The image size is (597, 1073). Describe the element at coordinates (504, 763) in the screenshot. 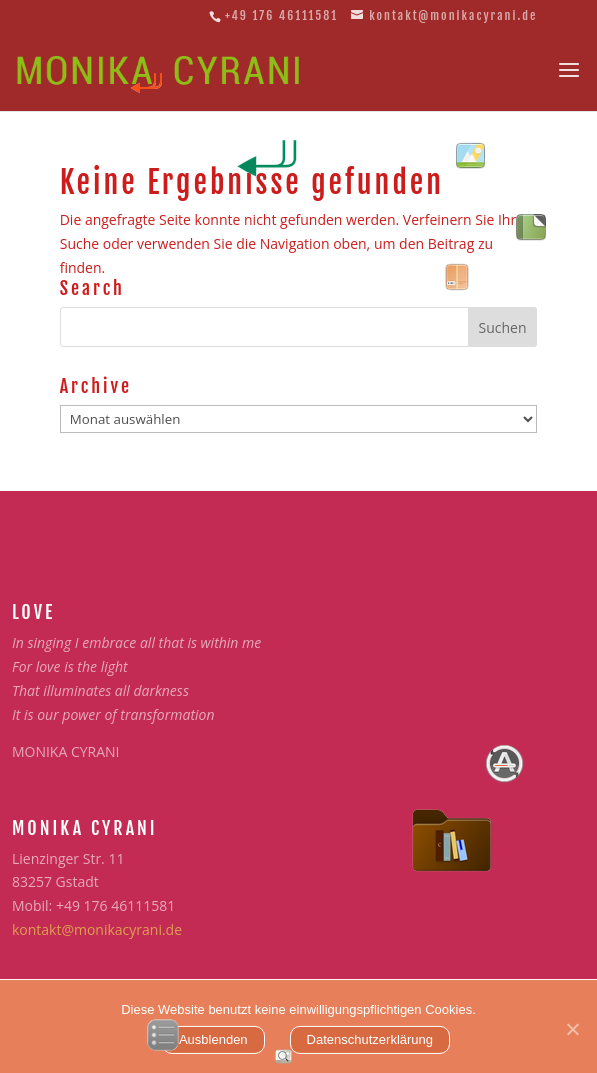

I see `open the software update manager` at that location.